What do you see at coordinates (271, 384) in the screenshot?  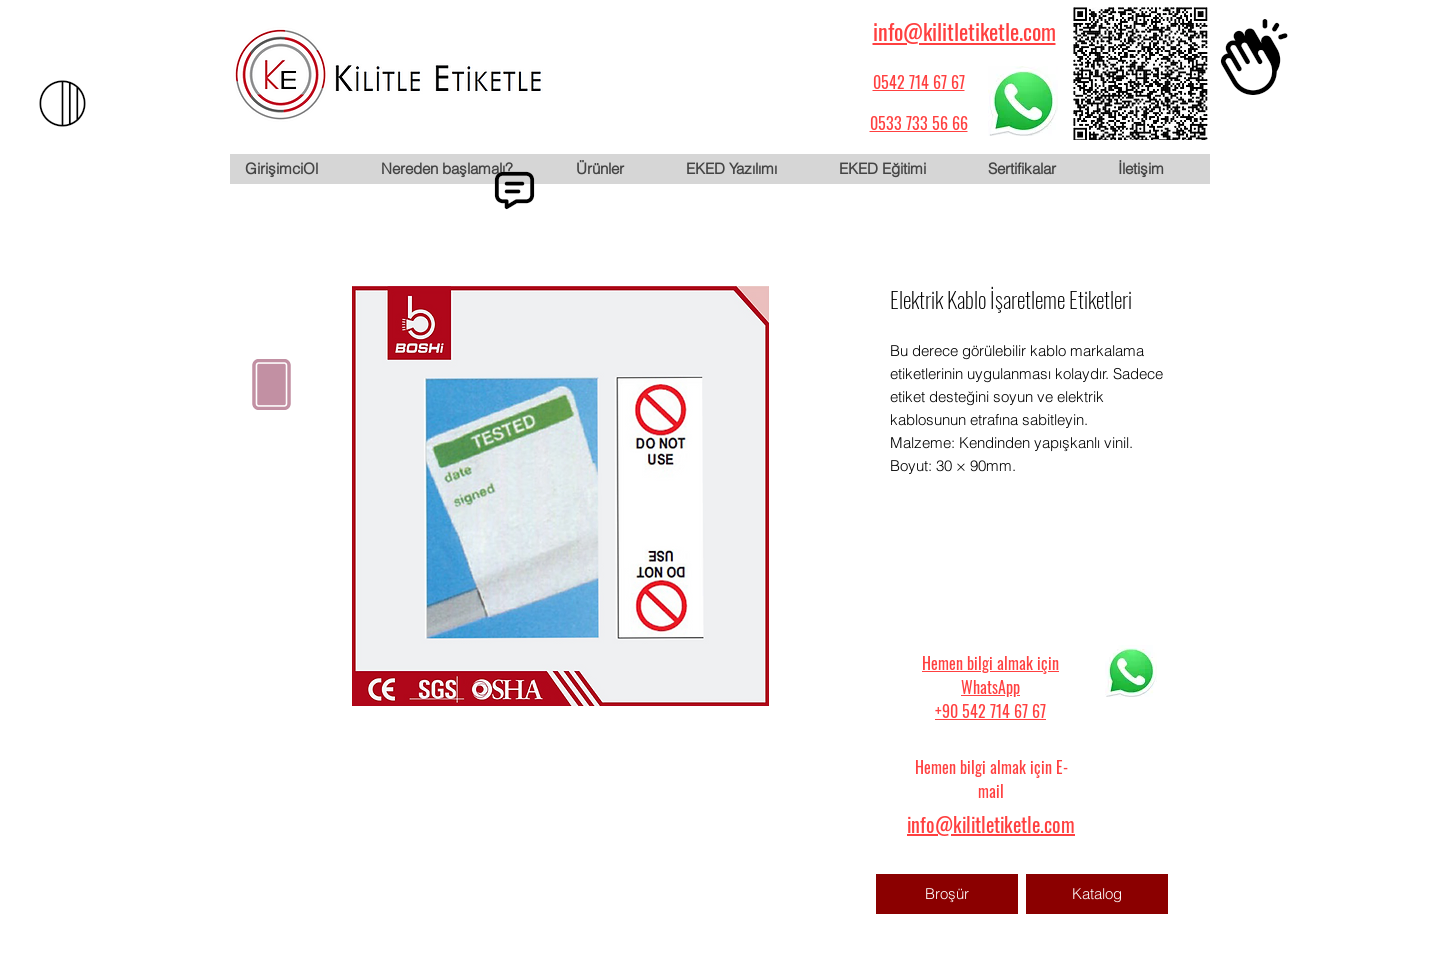 I see `switch to tablet view or portrait mode` at bounding box center [271, 384].